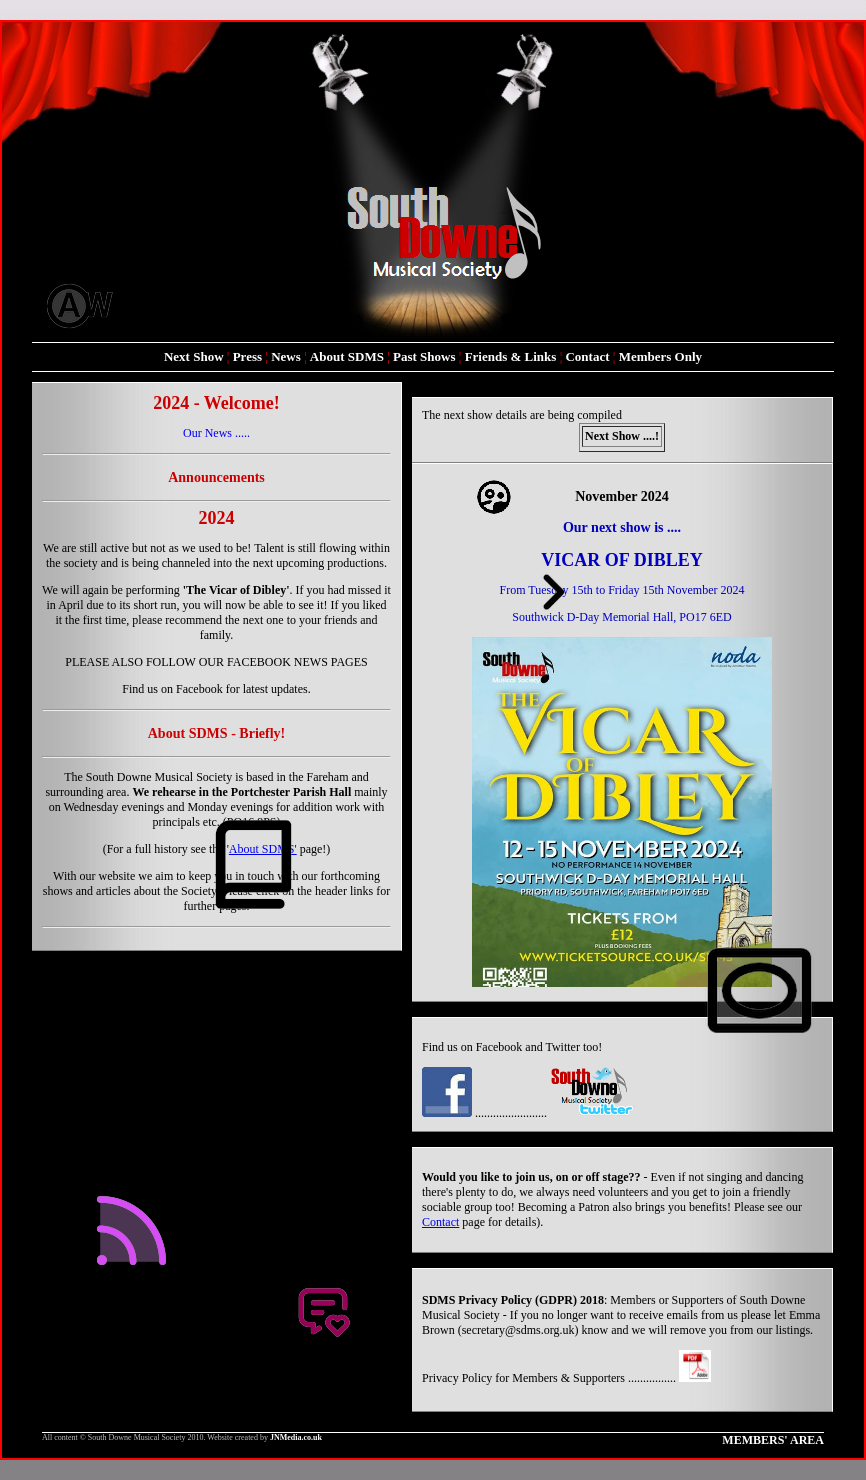 This screenshot has width=866, height=1480. What do you see at coordinates (759, 990) in the screenshot?
I see `apply vignette effect to photo` at bounding box center [759, 990].